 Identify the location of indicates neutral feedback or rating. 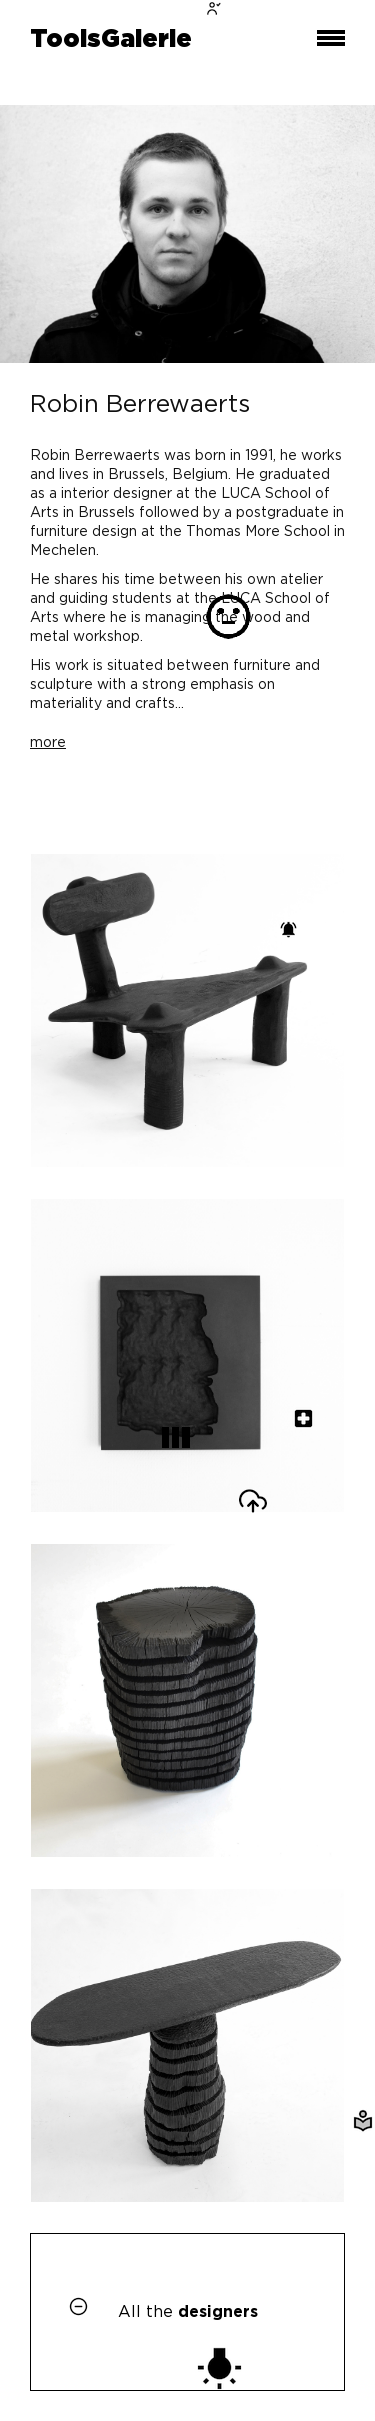
(228, 616).